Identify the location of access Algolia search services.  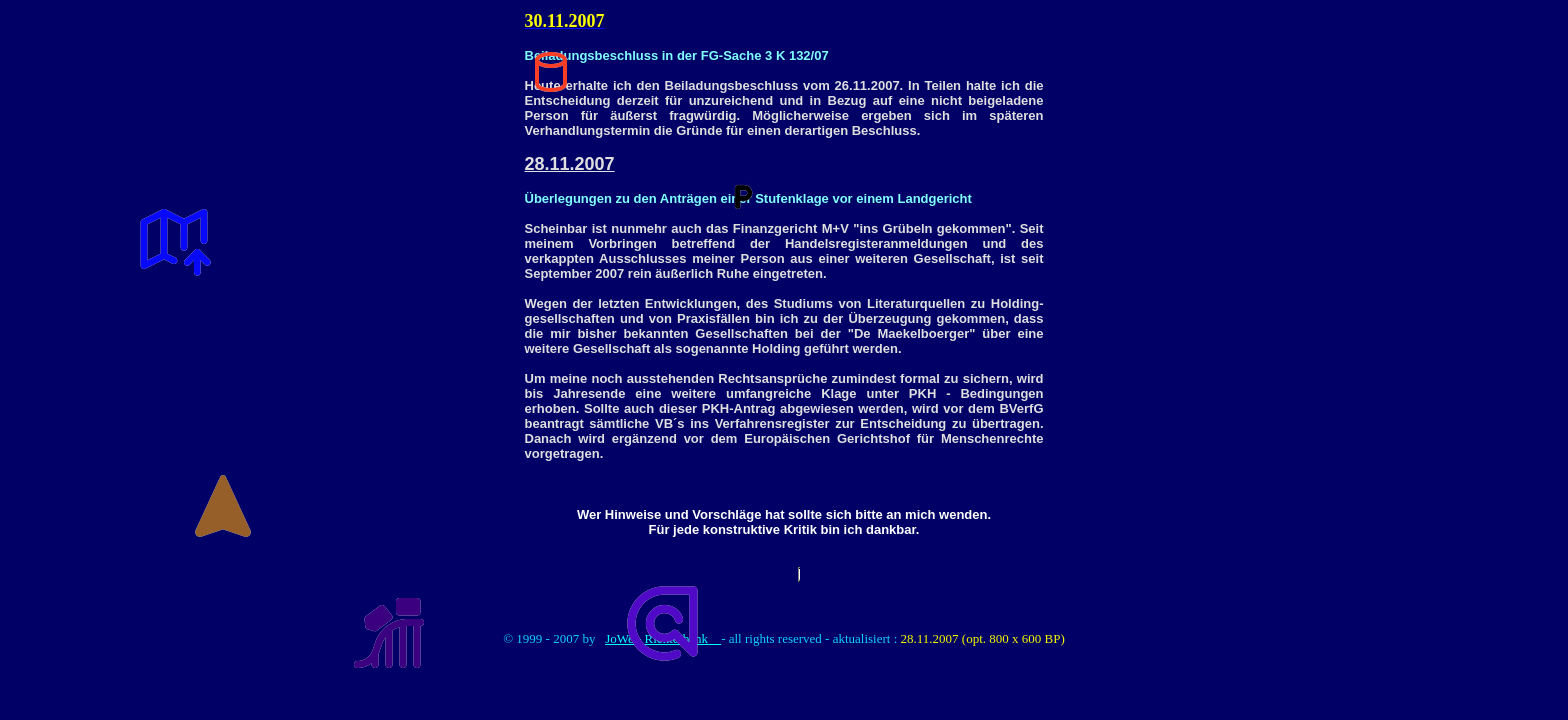
(664, 623).